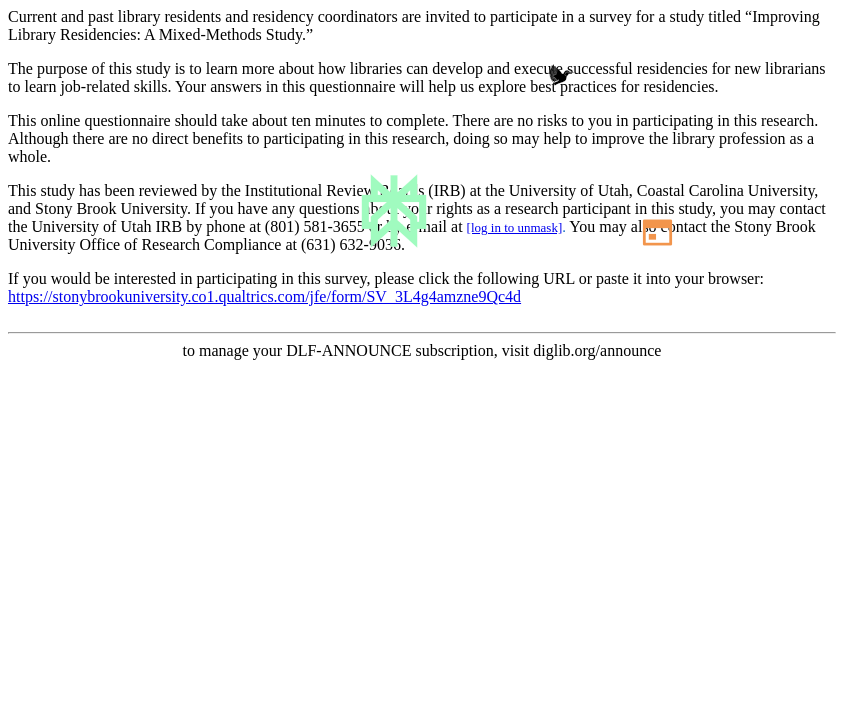 This screenshot has height=720, width=844. I want to click on LaTeX typesetting system logo, so click(562, 75).